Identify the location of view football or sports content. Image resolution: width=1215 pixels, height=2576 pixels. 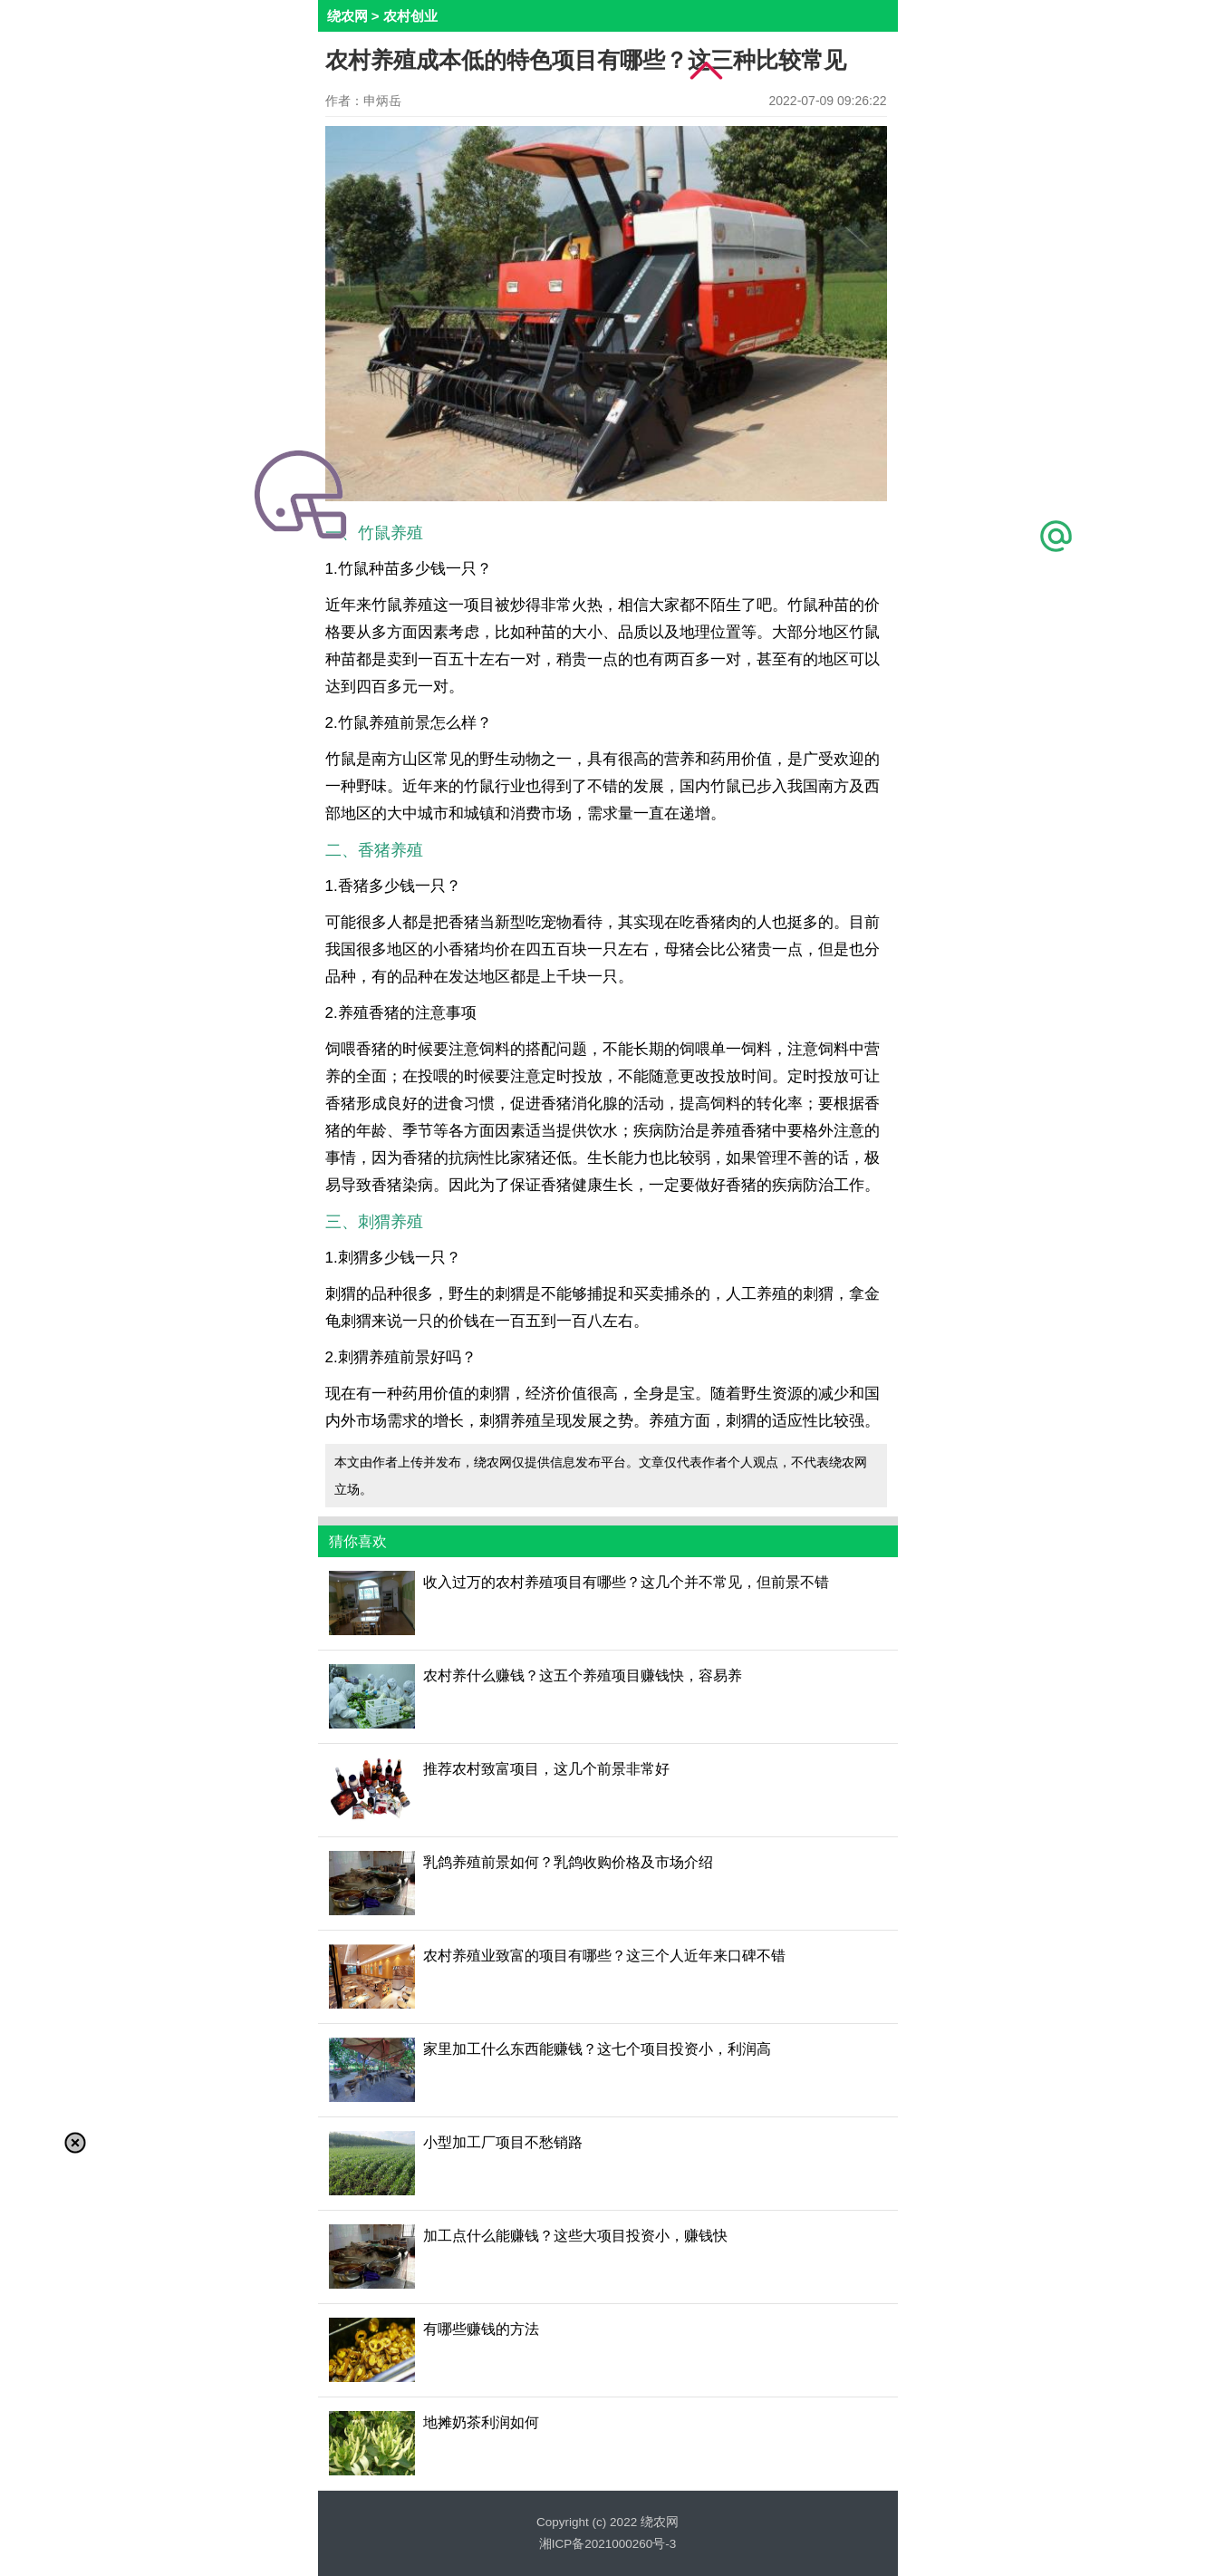
(300, 496).